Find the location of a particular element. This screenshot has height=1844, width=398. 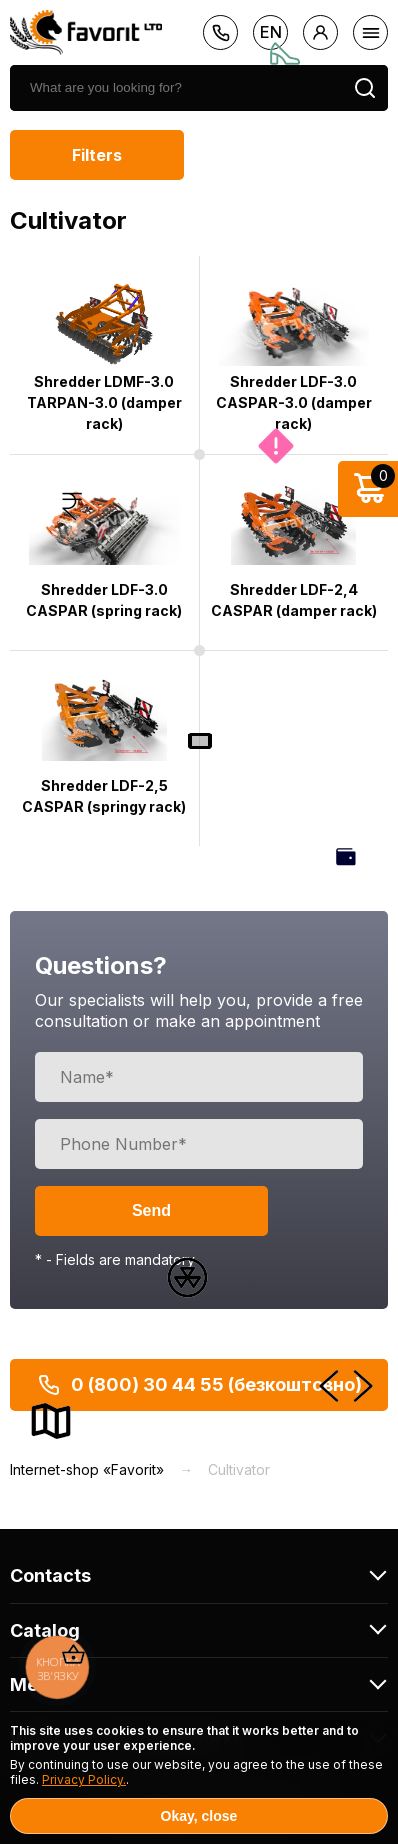

view your shopping basket is located at coordinates (73, 1654).